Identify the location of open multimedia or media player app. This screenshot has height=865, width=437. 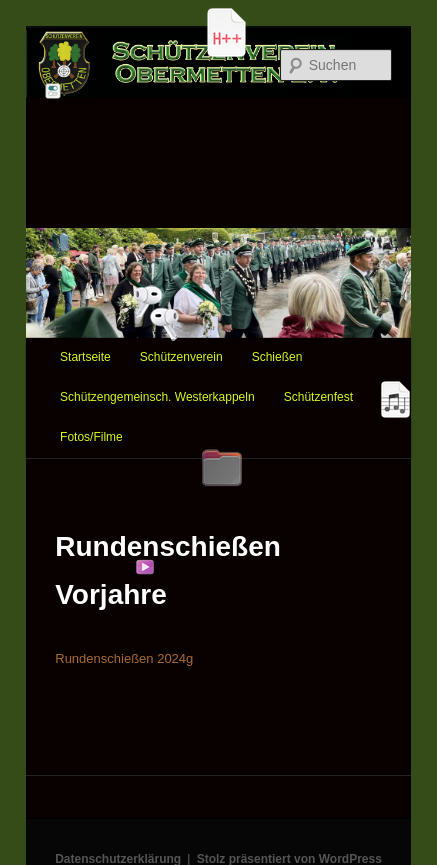
(145, 567).